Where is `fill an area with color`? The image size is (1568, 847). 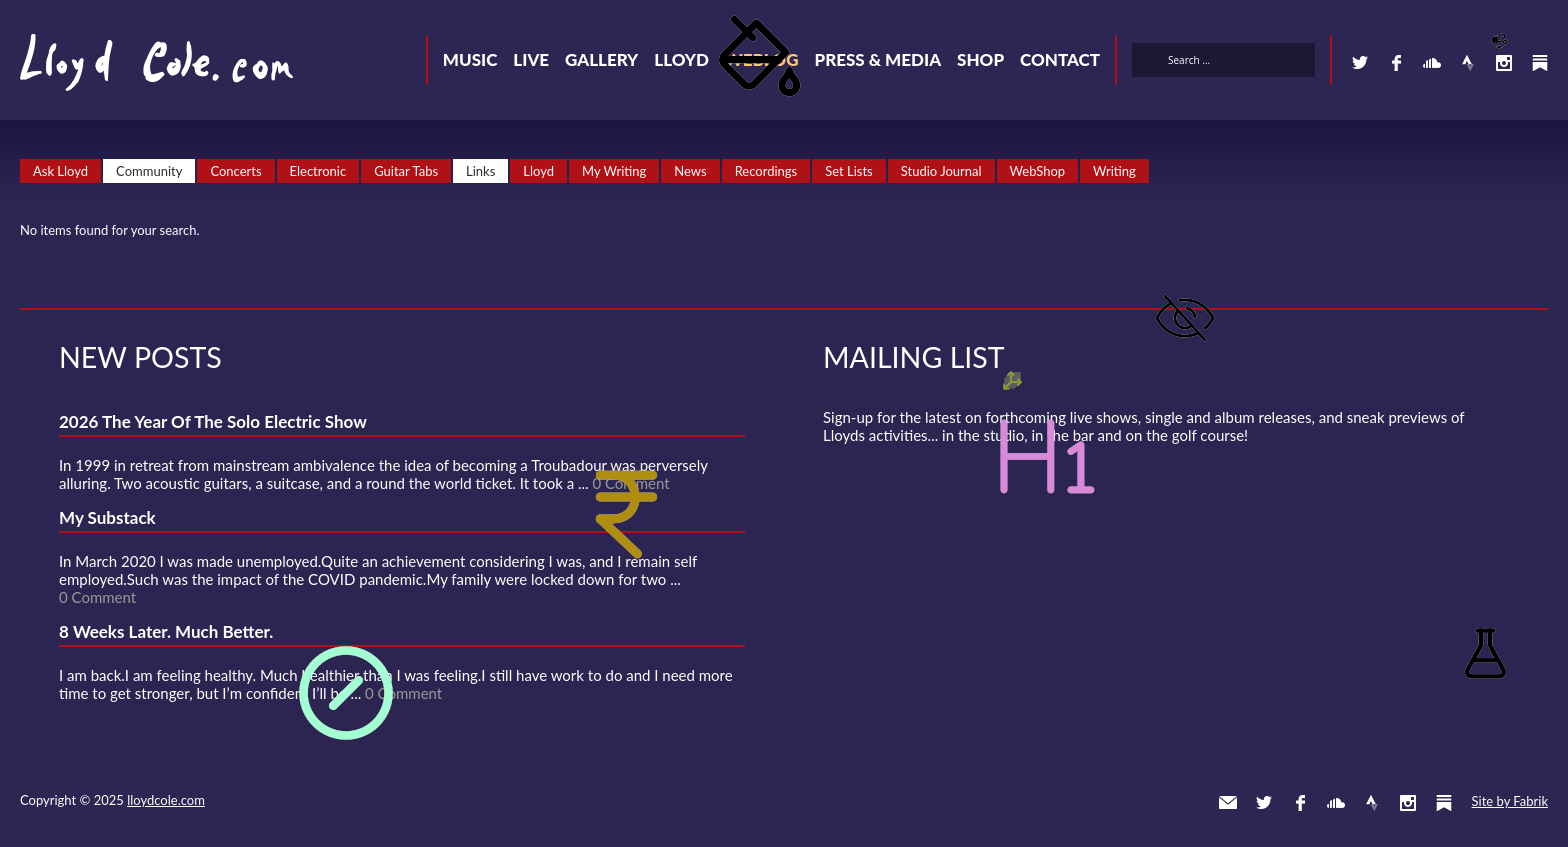 fill an area with color is located at coordinates (760, 56).